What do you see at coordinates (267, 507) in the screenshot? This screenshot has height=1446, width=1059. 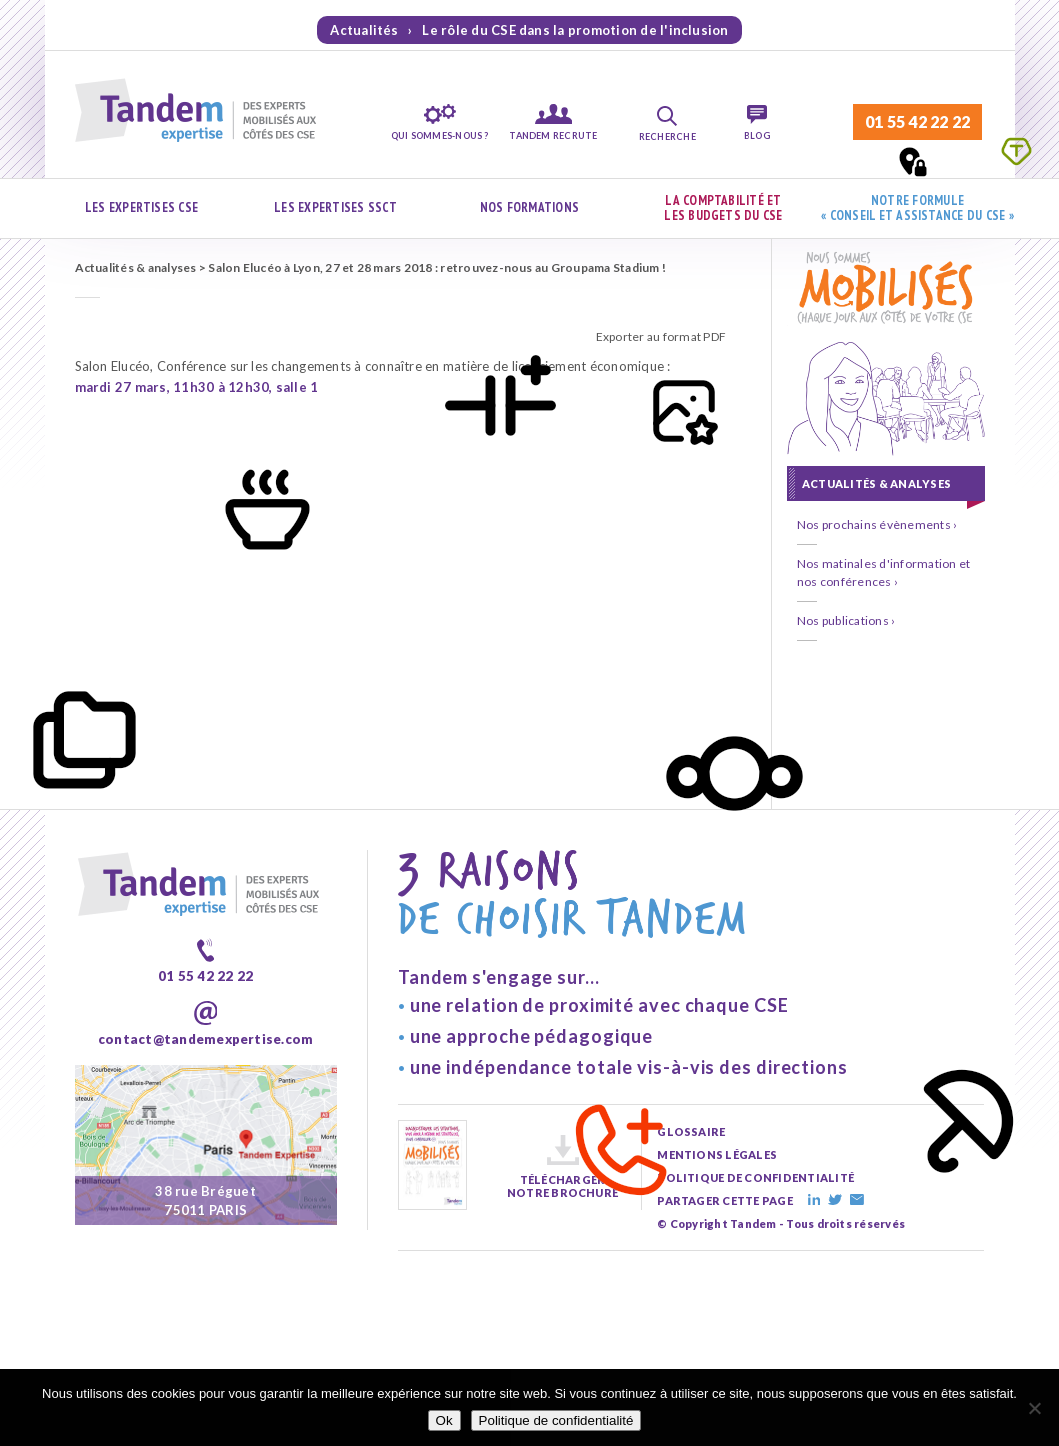 I see `browse soup or hot food options` at bounding box center [267, 507].